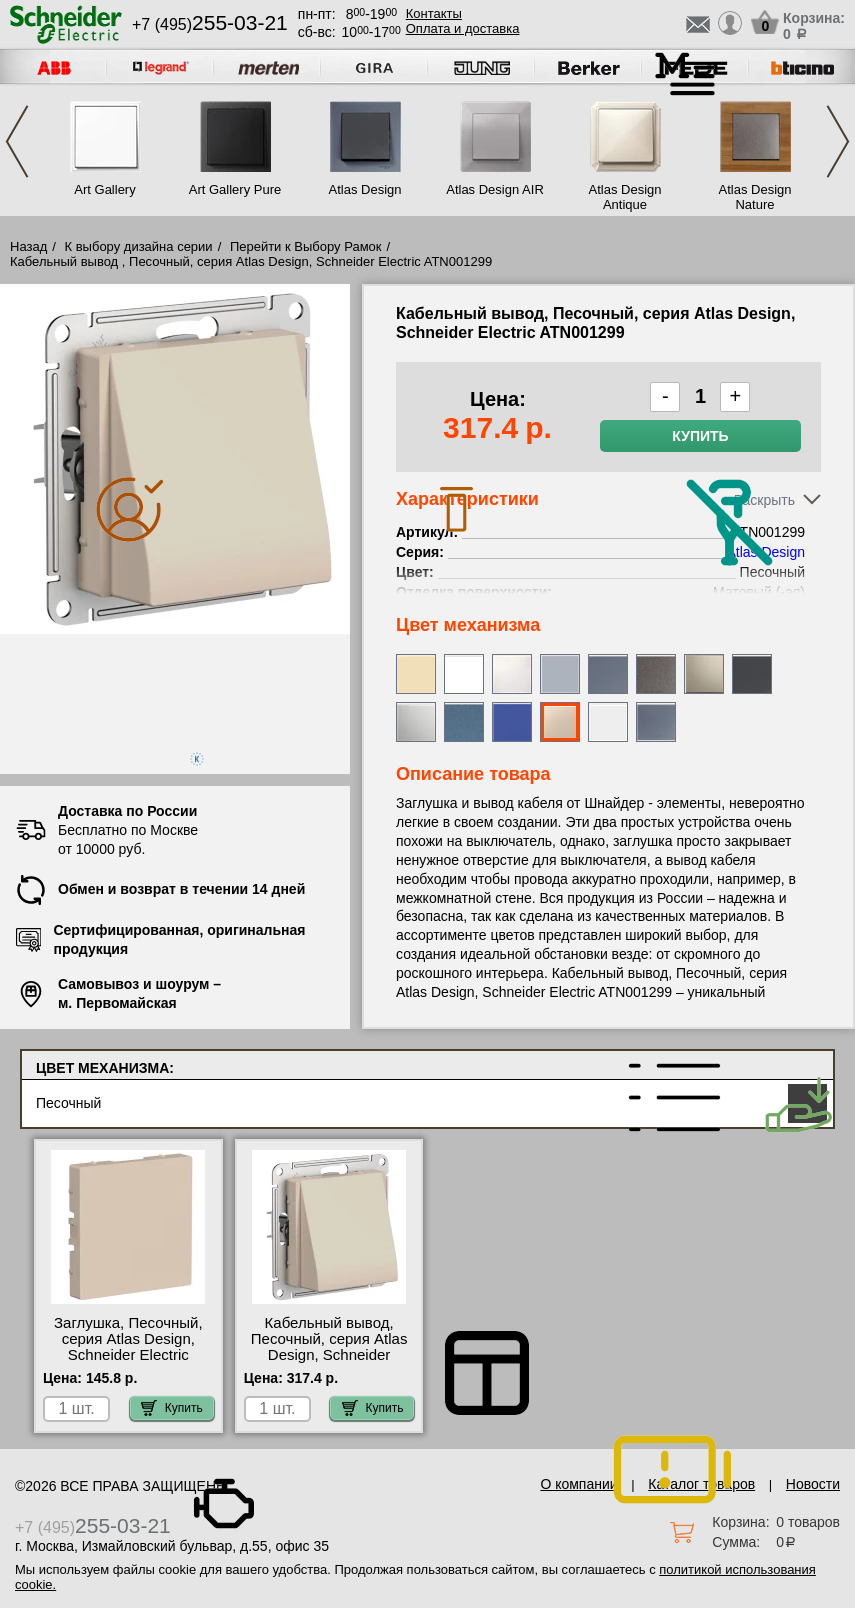  Describe the element at coordinates (801, 1108) in the screenshot. I see `receive or accept an incoming item` at that location.